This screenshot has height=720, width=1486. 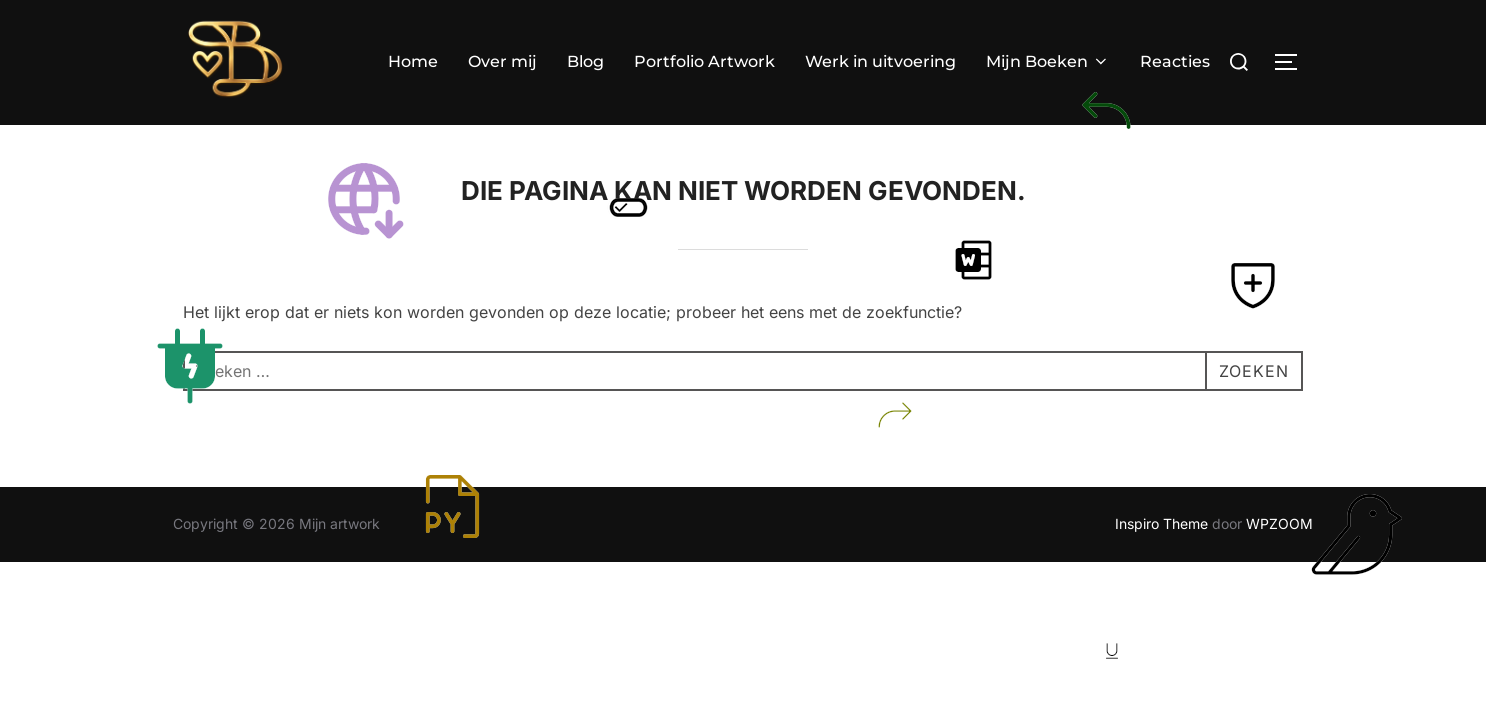 I want to click on open Microsoft Word, so click(x=975, y=260).